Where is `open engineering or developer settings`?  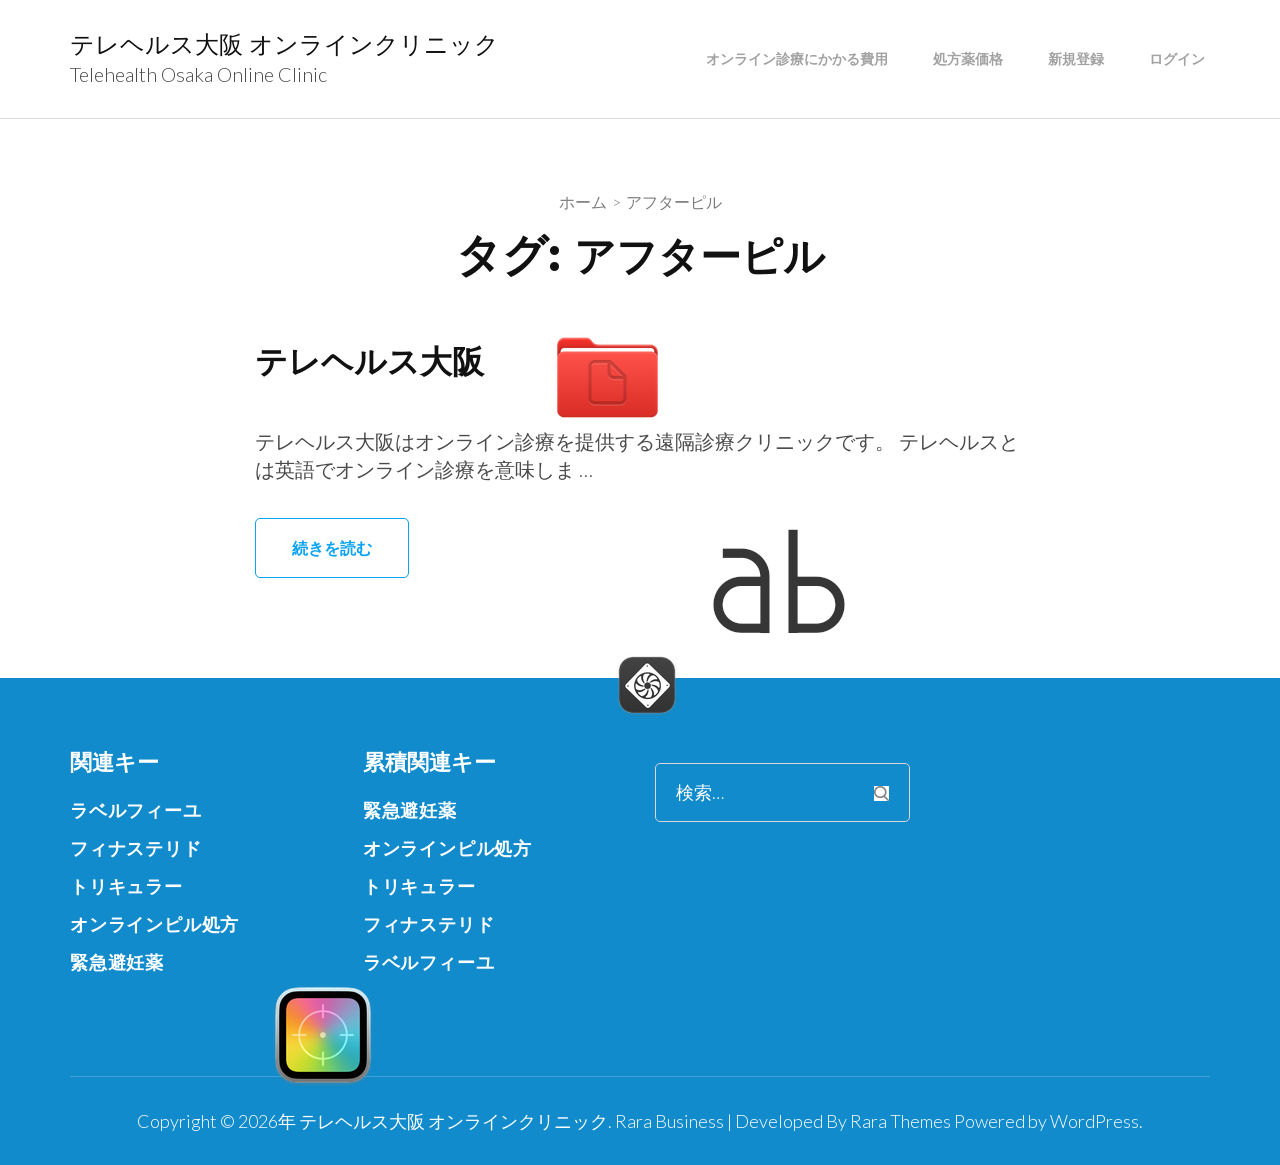 open engineering or developer settings is located at coordinates (647, 686).